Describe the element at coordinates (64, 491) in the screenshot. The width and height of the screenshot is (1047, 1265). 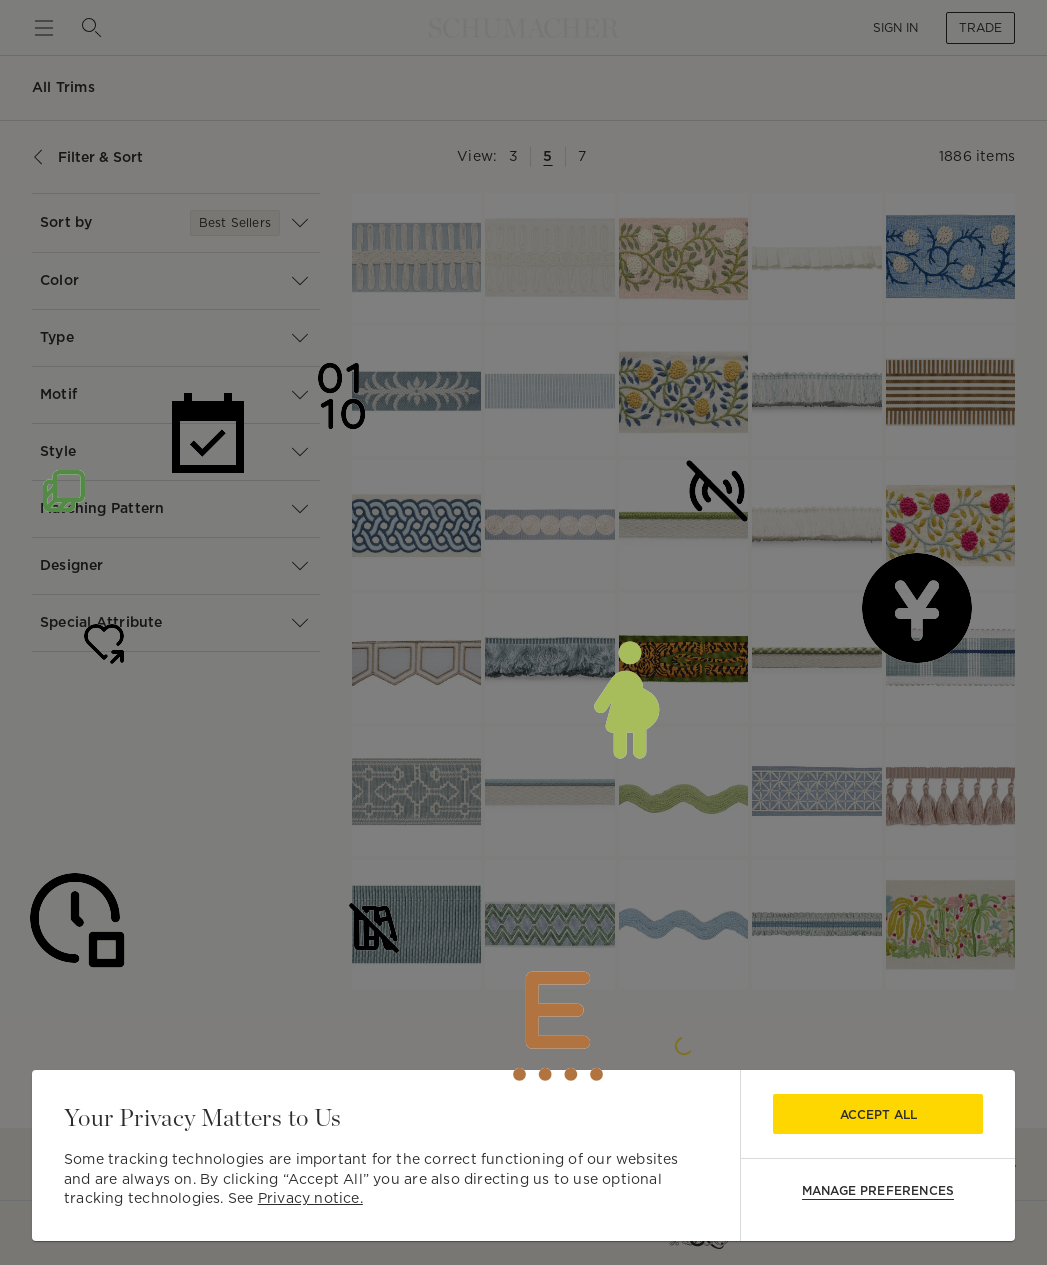
I see `select the bottom layer in a stack` at that location.